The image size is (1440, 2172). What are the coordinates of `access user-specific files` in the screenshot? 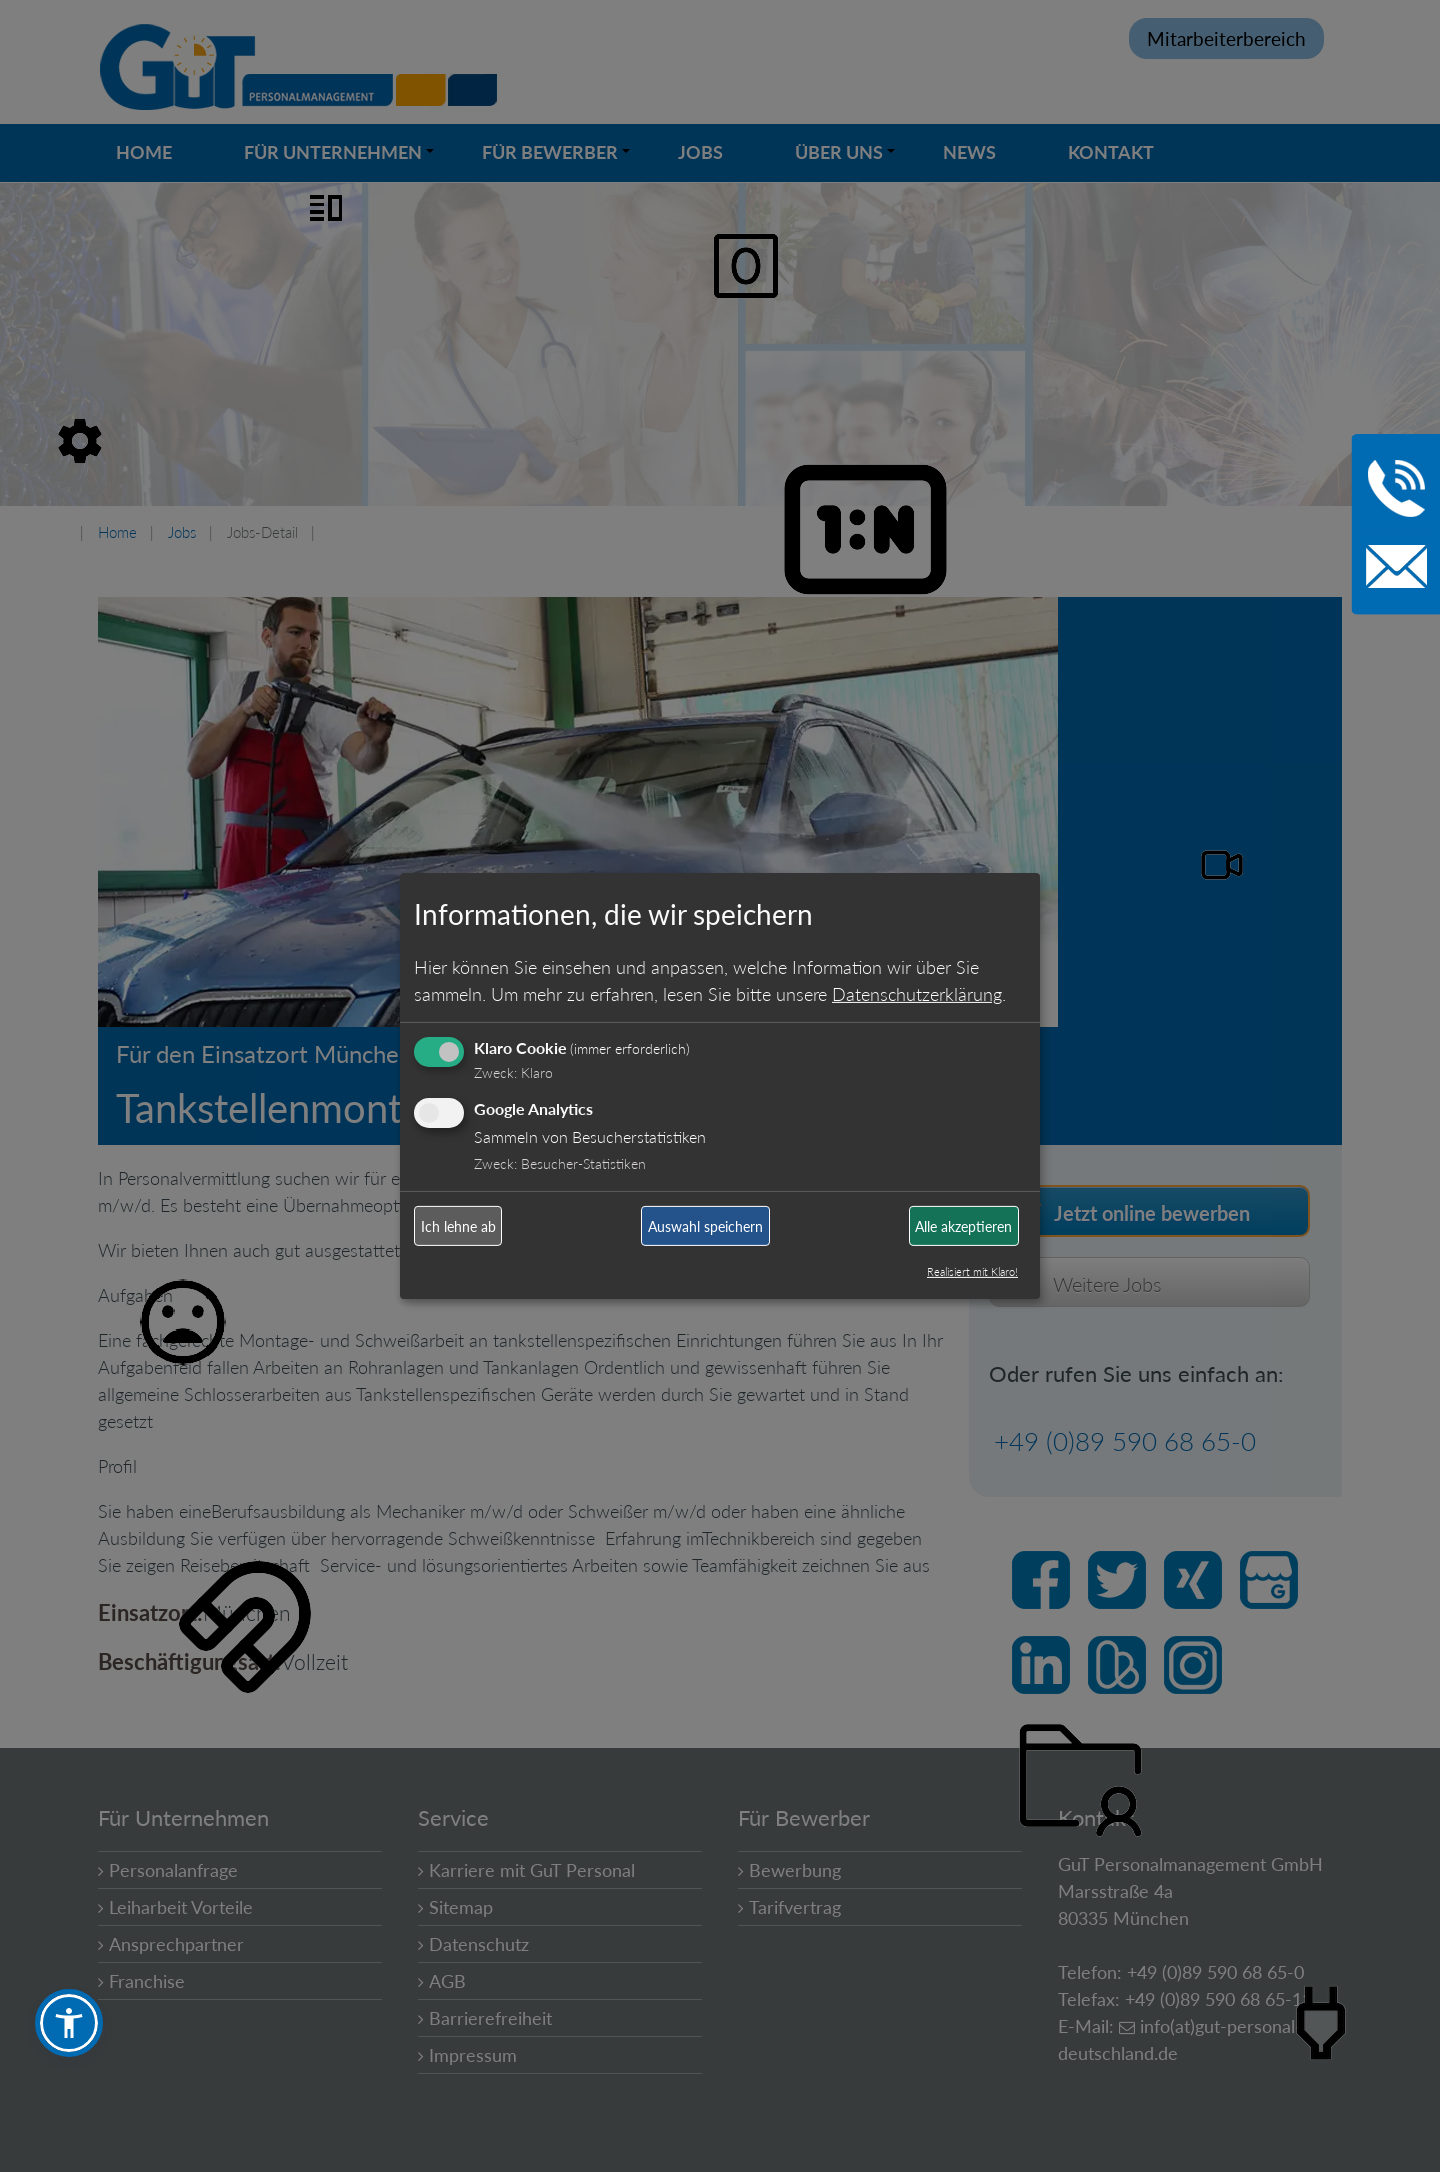 It's located at (1080, 1775).